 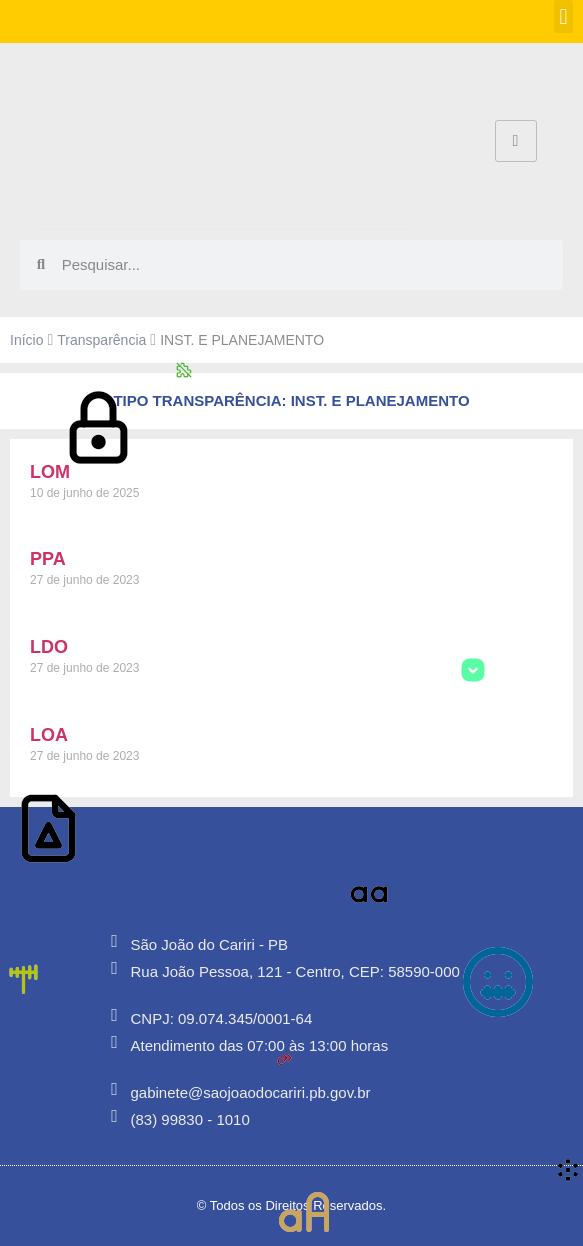 I want to click on view file changes or differences, so click(x=48, y=828).